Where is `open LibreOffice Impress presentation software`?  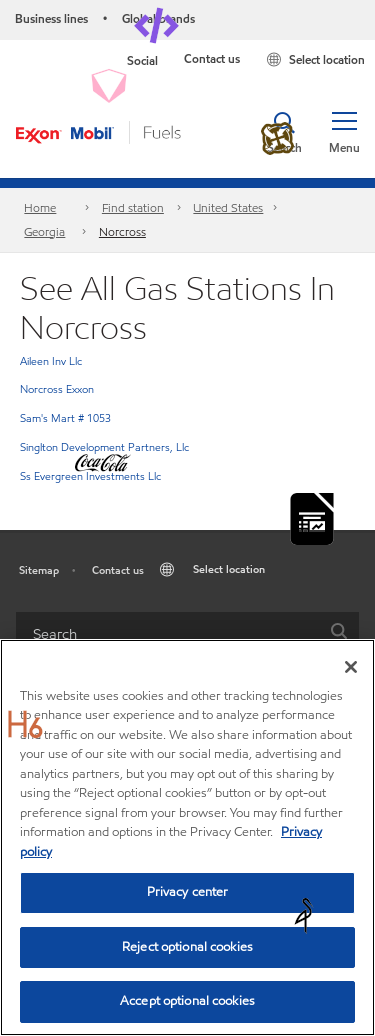 open LibreOffice Impress presentation software is located at coordinates (312, 519).